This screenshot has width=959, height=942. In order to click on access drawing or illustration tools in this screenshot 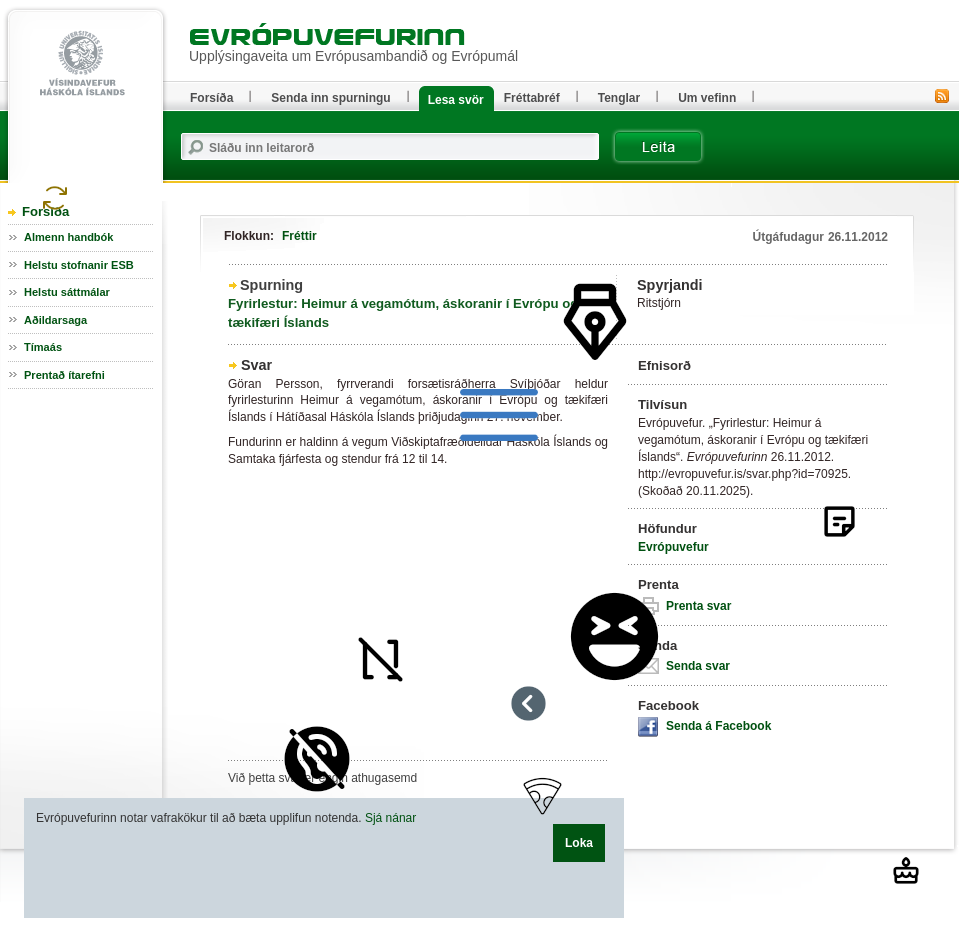, I will do `click(595, 320)`.